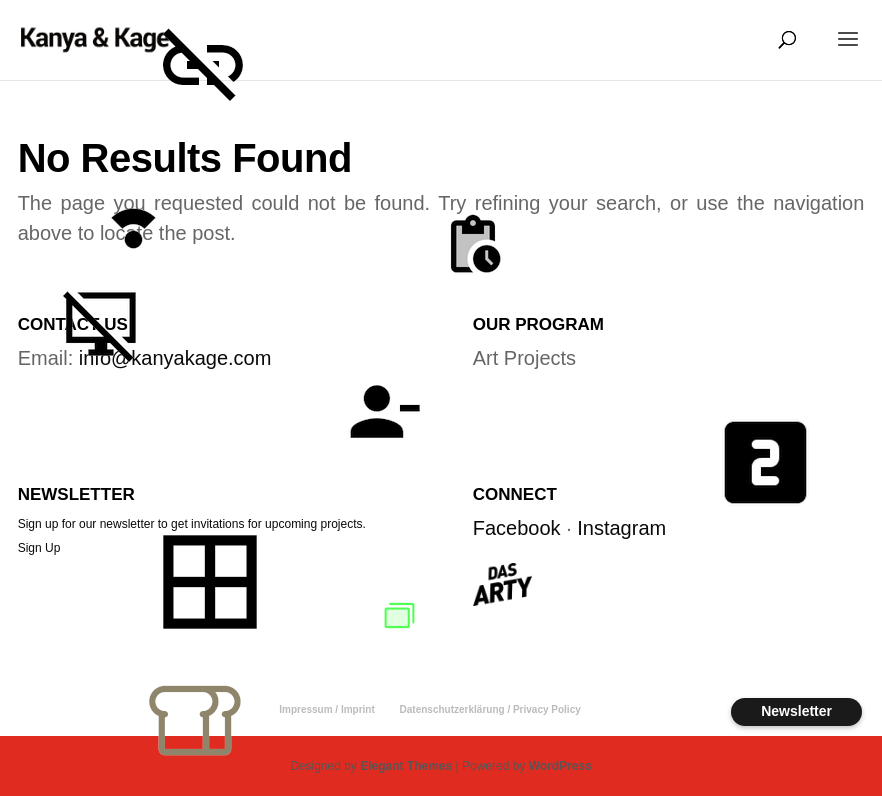 The width and height of the screenshot is (882, 796). I want to click on browse bakery or bread products, so click(196, 720).